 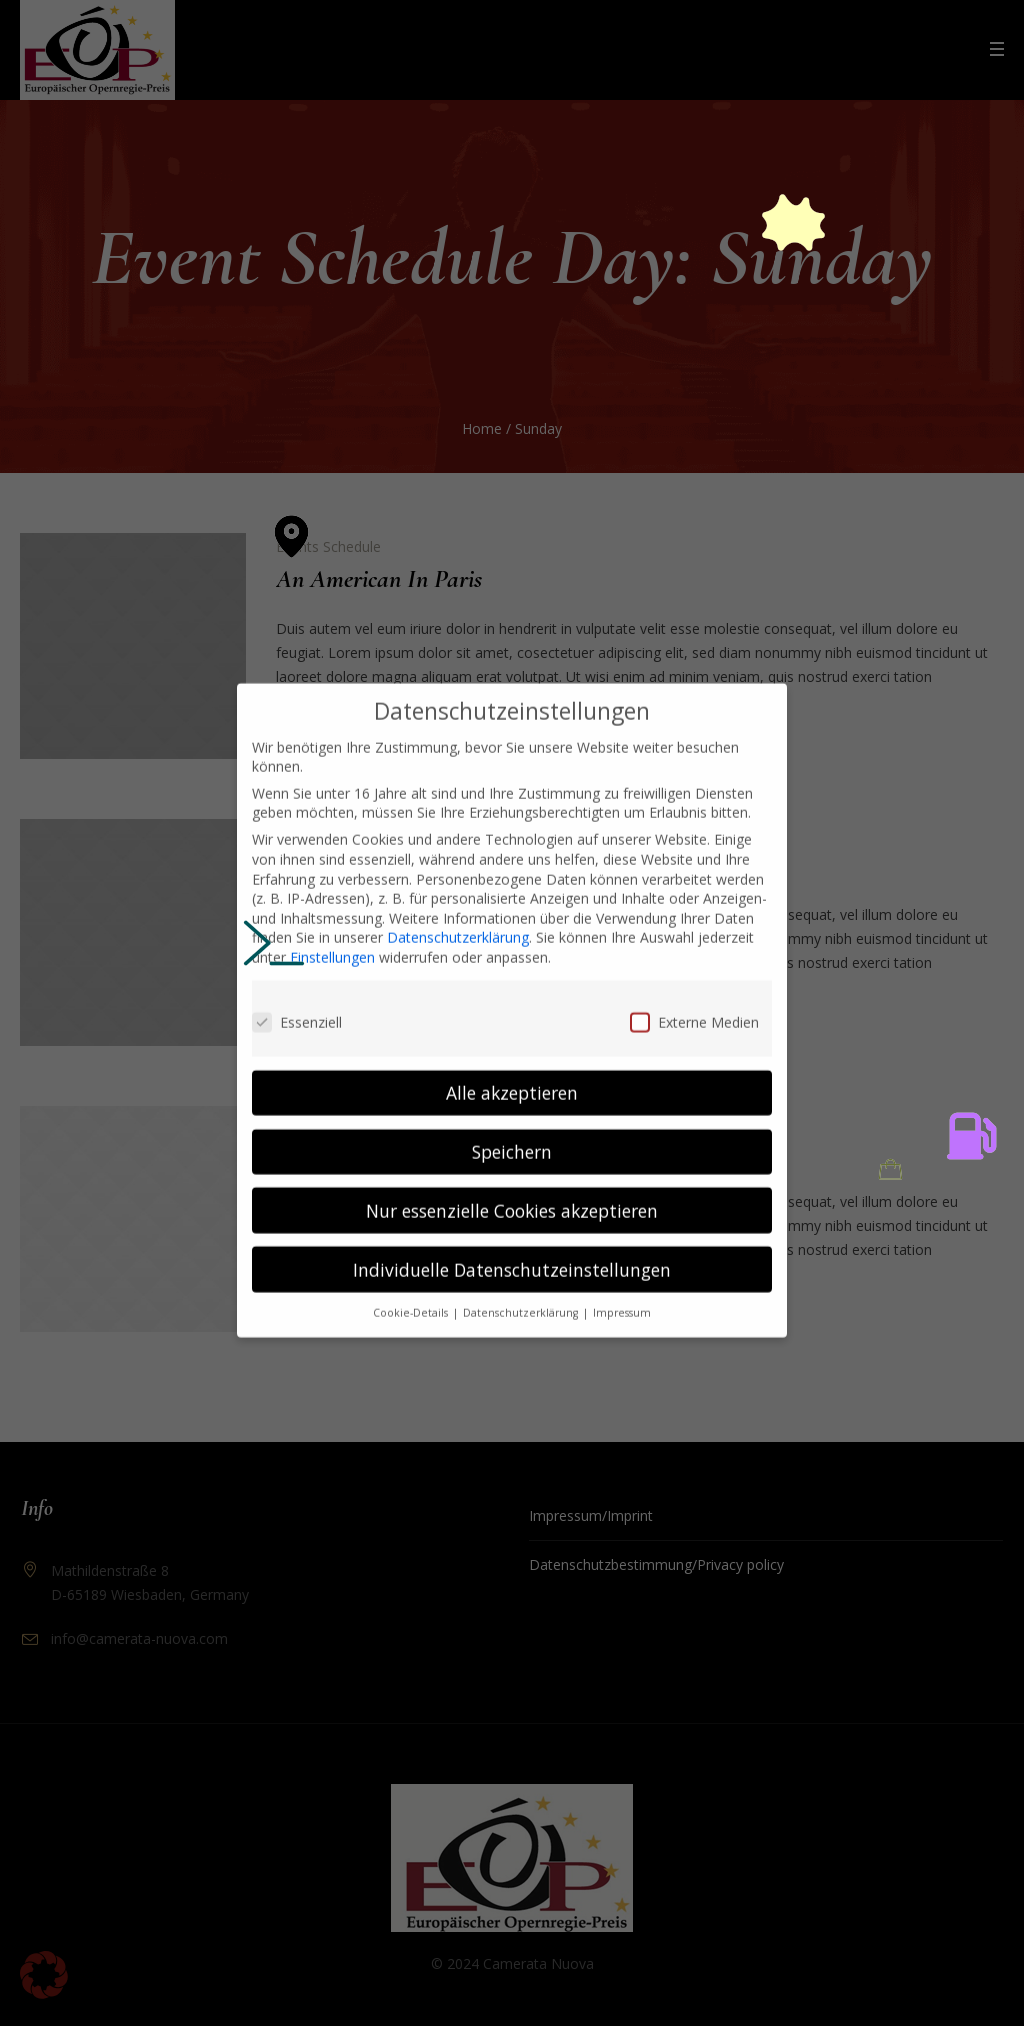 I want to click on find nearby gas stations, so click(x=973, y=1136).